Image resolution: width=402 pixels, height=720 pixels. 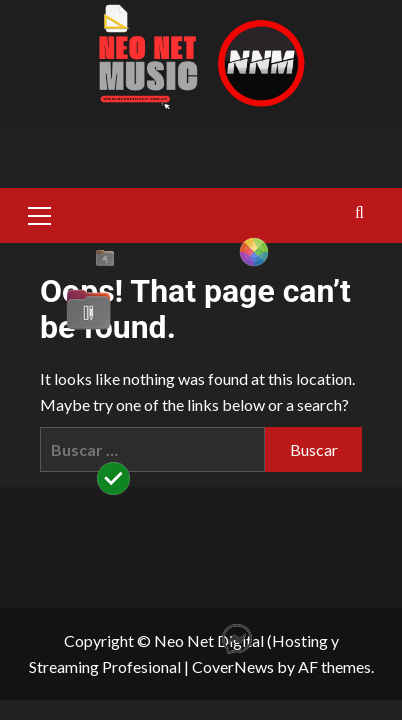 I want to click on open Caprine, a Facebook Messenger desktop client, so click(x=237, y=639).